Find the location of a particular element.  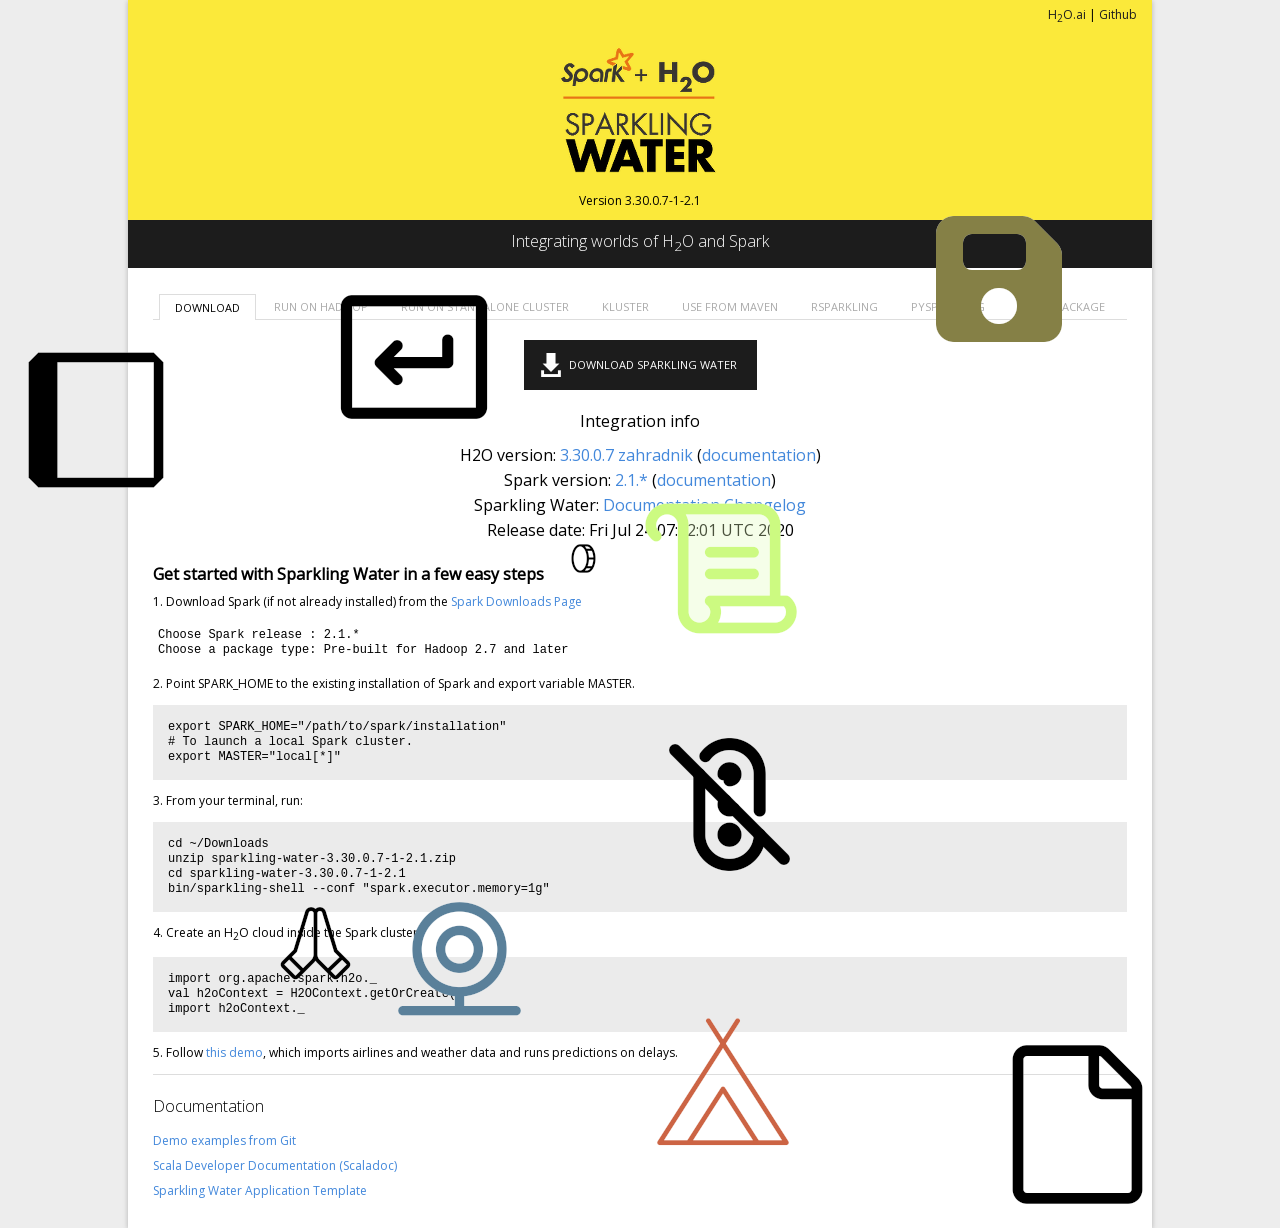

save current file or document is located at coordinates (999, 279).